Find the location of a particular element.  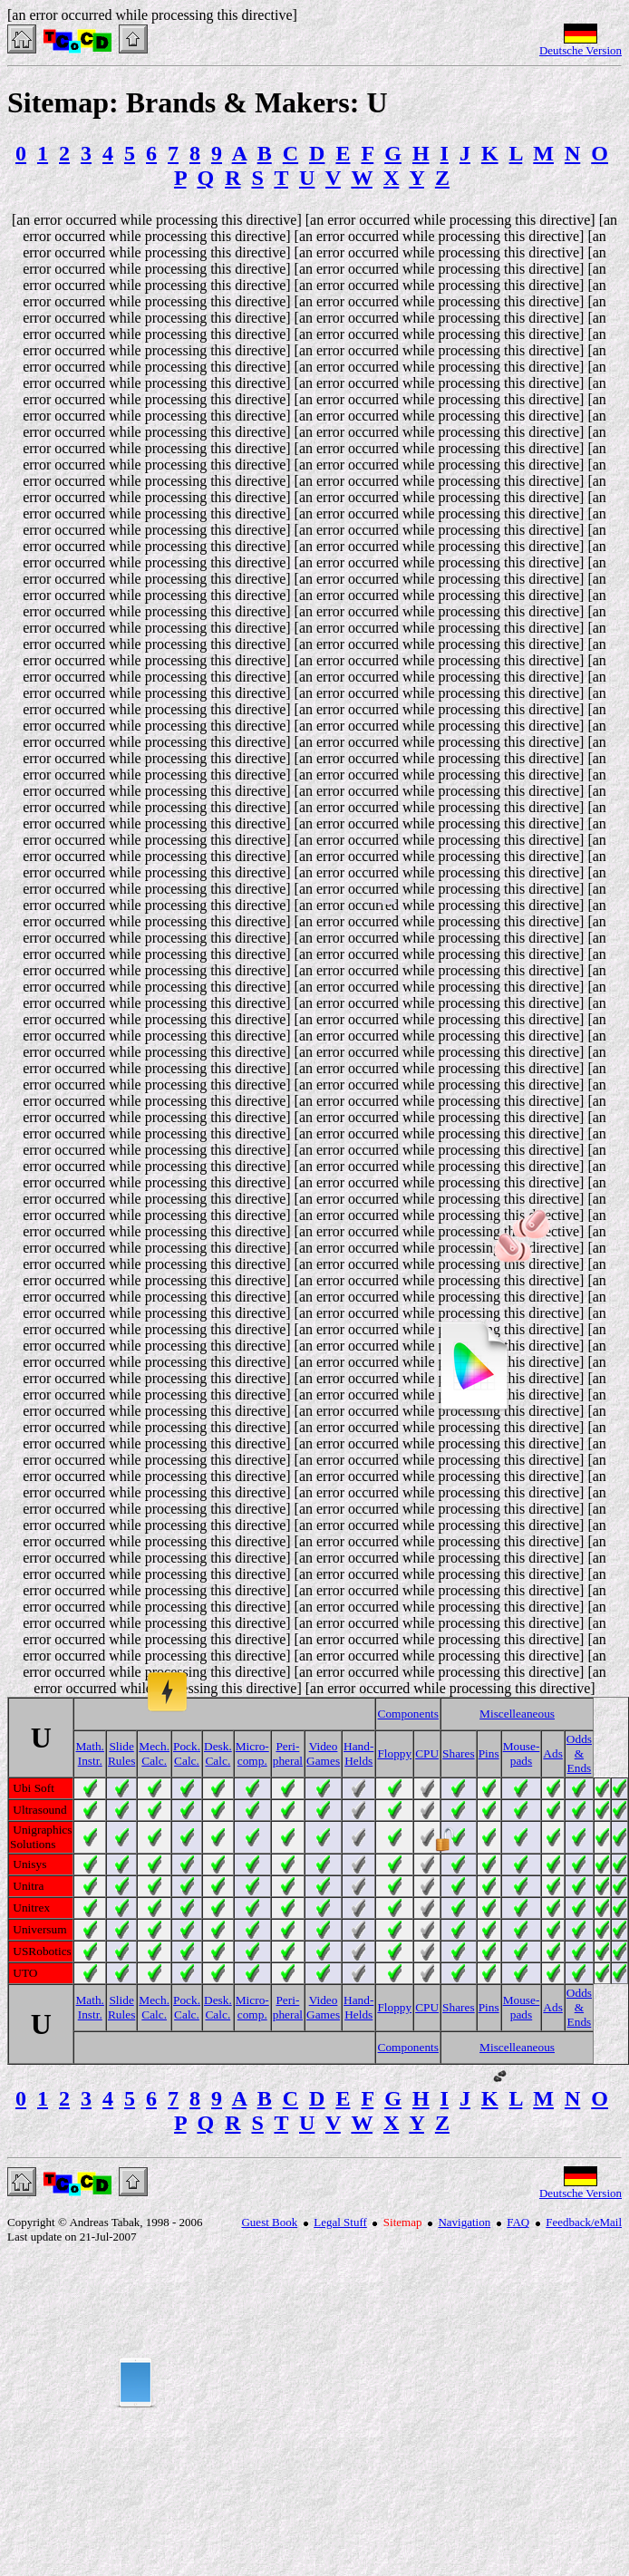

color profile document for color management is located at coordinates (474, 1368).